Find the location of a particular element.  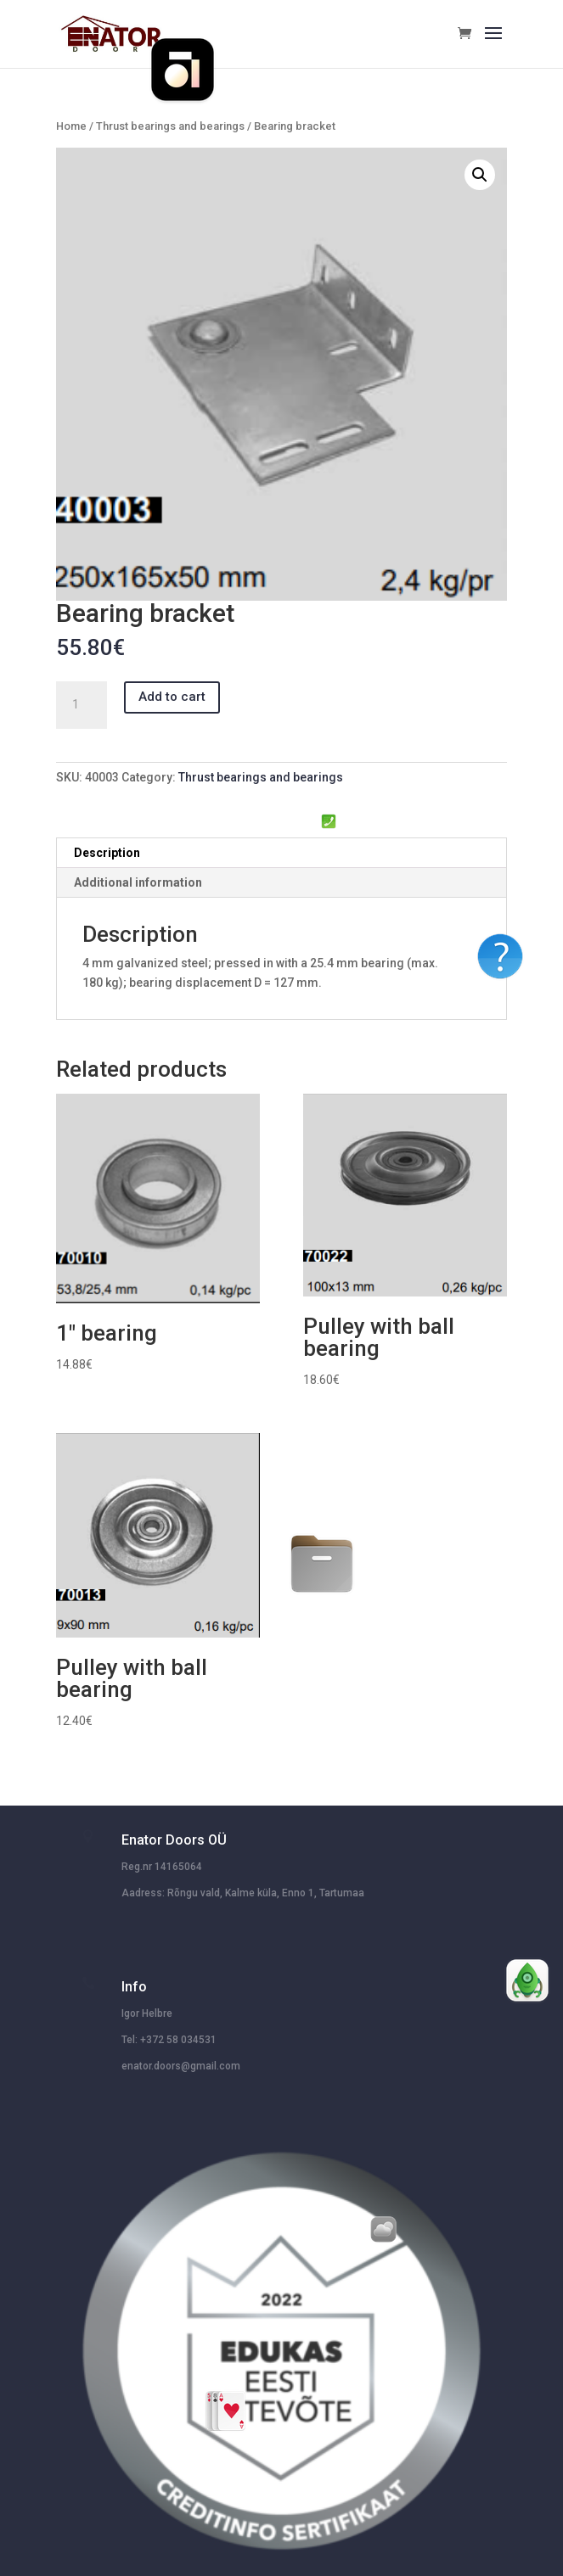

open anytype app is located at coordinates (183, 70).